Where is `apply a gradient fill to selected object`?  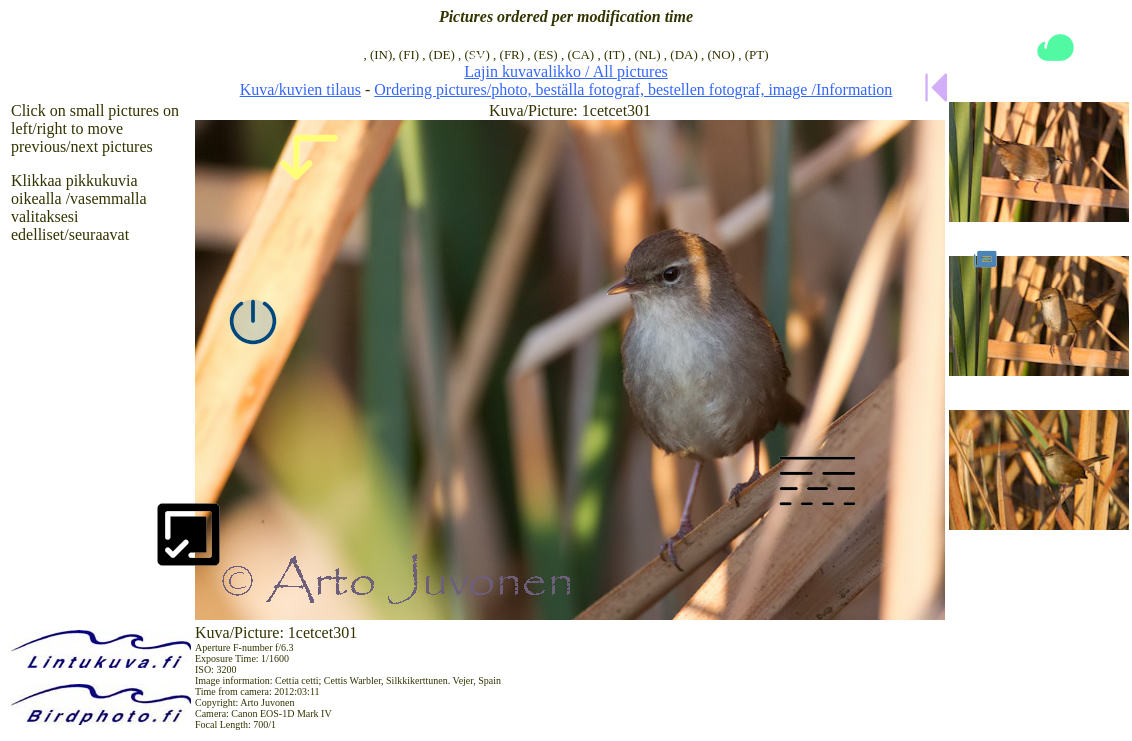 apply a gradient fill to selected object is located at coordinates (817, 482).